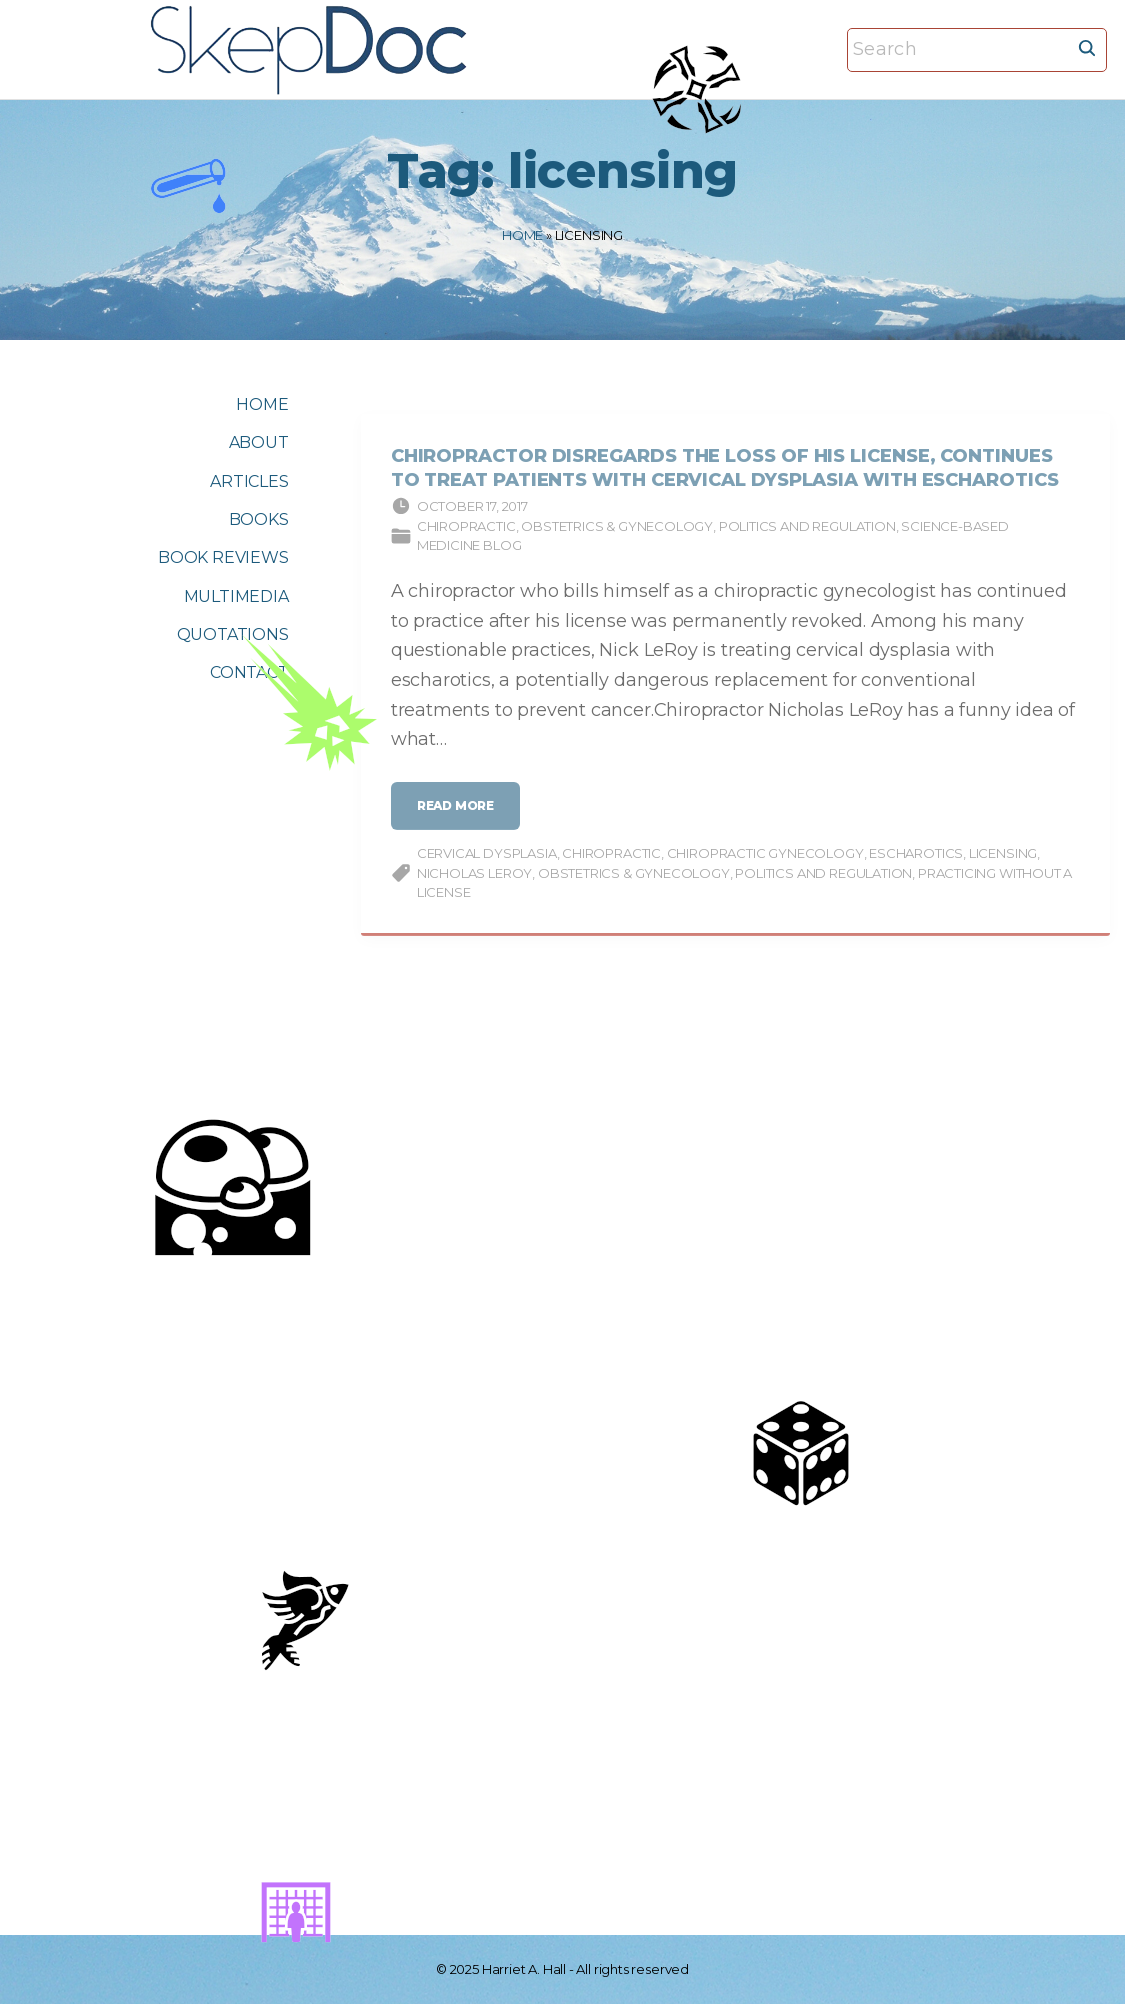 The width and height of the screenshot is (1125, 2004). What do you see at coordinates (801, 1454) in the screenshot?
I see `roll the dice or take a chance` at bounding box center [801, 1454].